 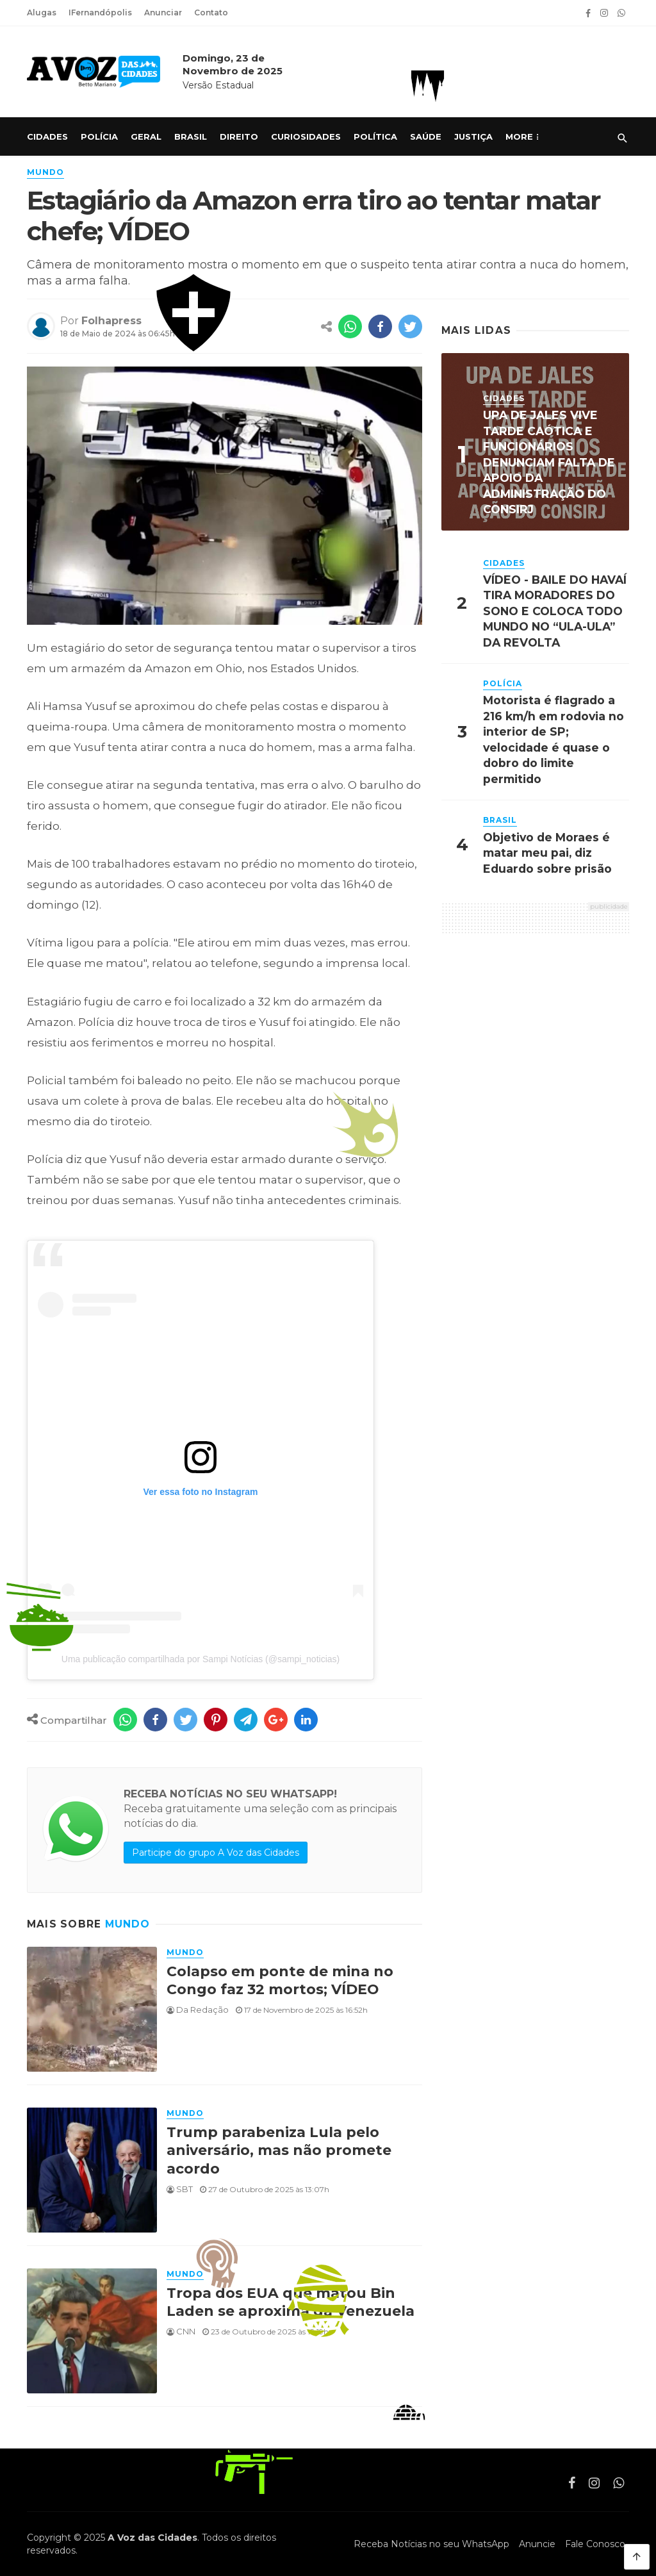 I want to click on select the grease gun weapon, so click(x=254, y=2472).